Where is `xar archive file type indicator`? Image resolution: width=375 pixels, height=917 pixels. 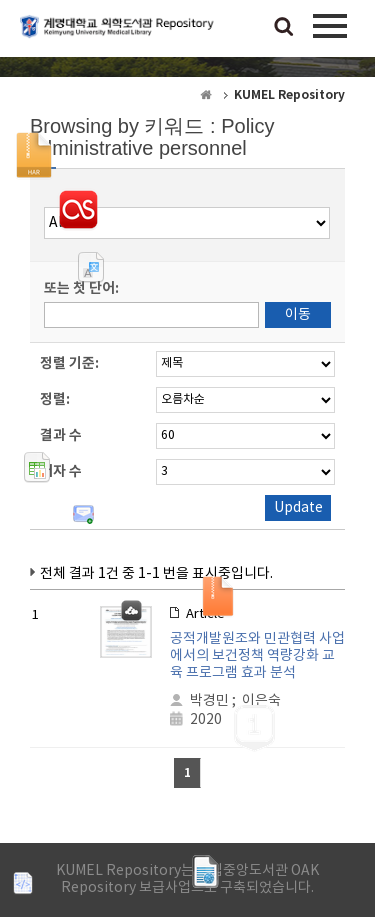
xar archive file type indicator is located at coordinates (34, 156).